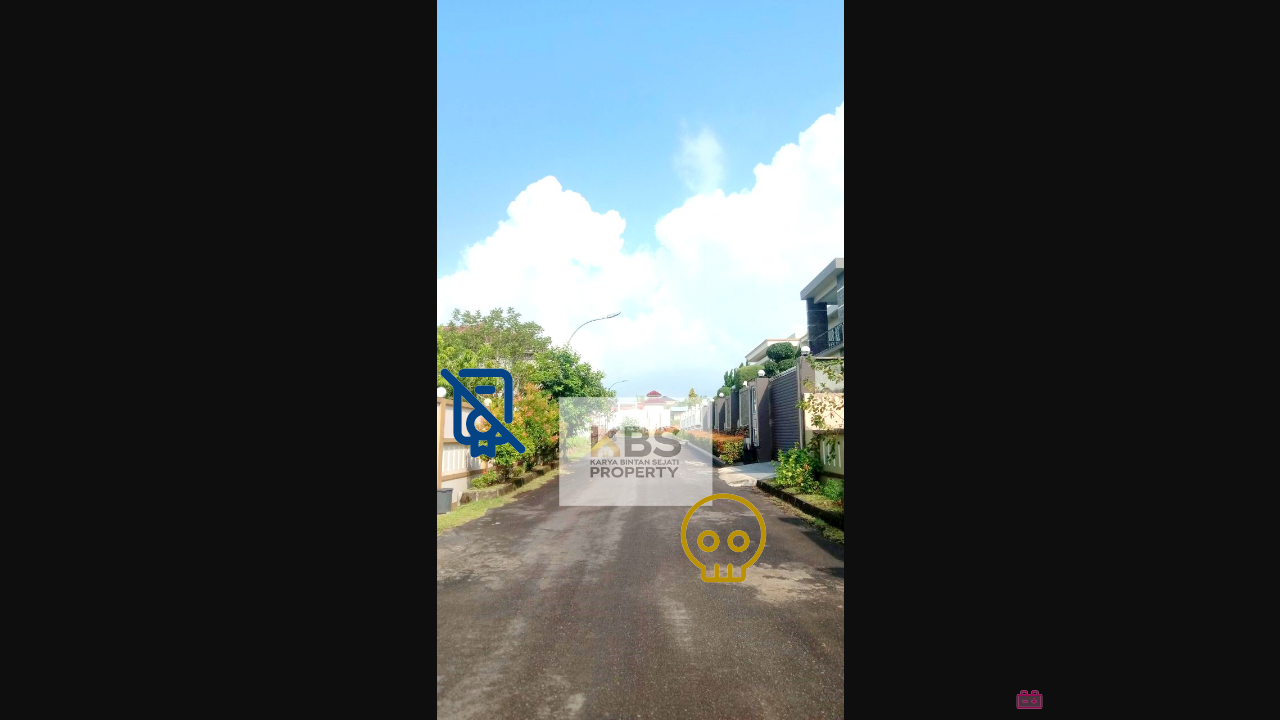 The image size is (1280, 720). What do you see at coordinates (1029, 700) in the screenshot?
I see `view car battery status` at bounding box center [1029, 700].